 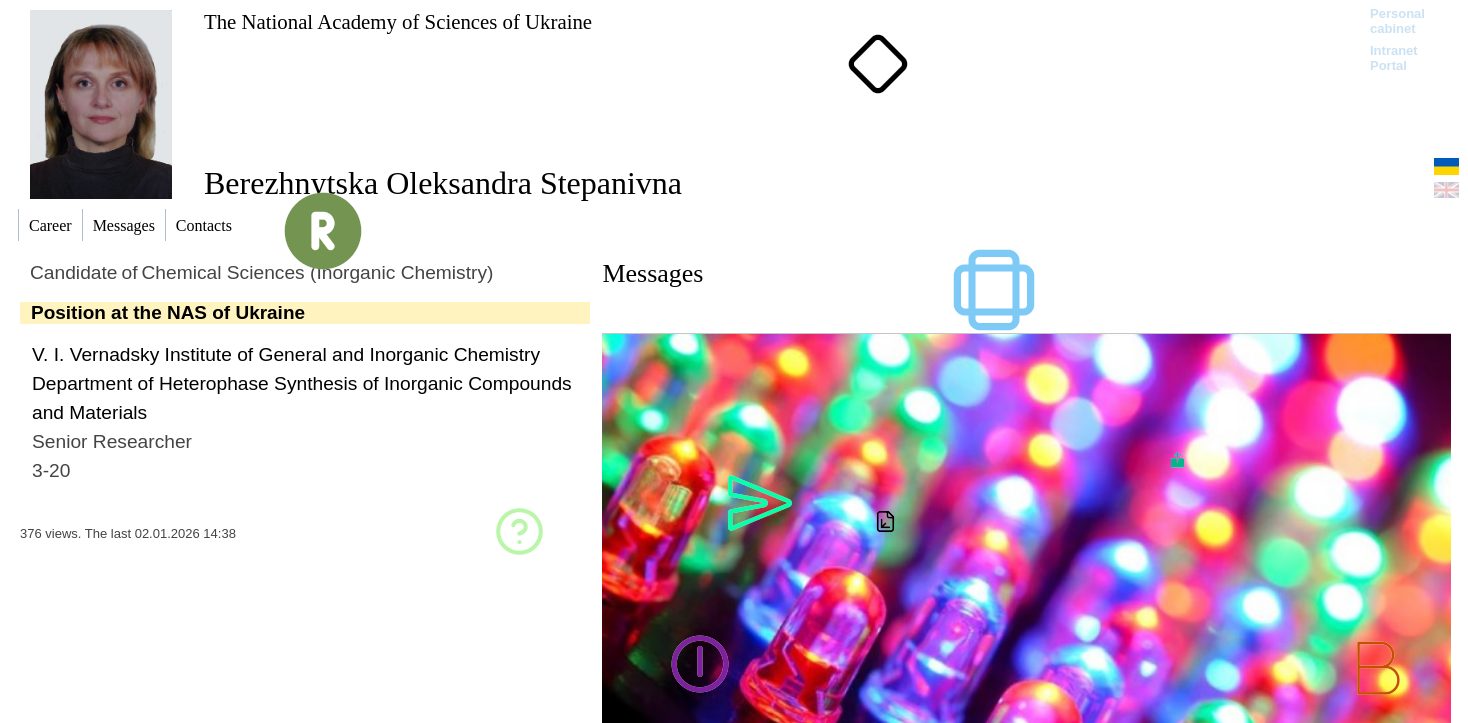 What do you see at coordinates (700, 664) in the screenshot?
I see `indicates 6 o'clock time` at bounding box center [700, 664].